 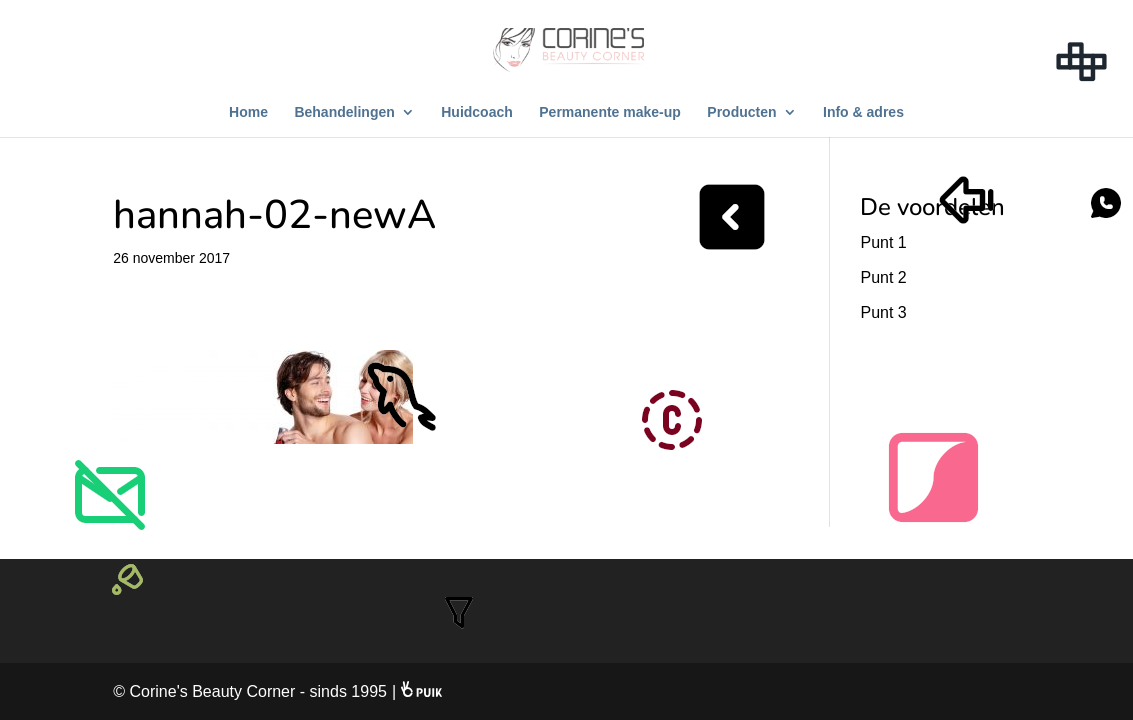 I want to click on open WhatsApp messaging, so click(x=1106, y=203).